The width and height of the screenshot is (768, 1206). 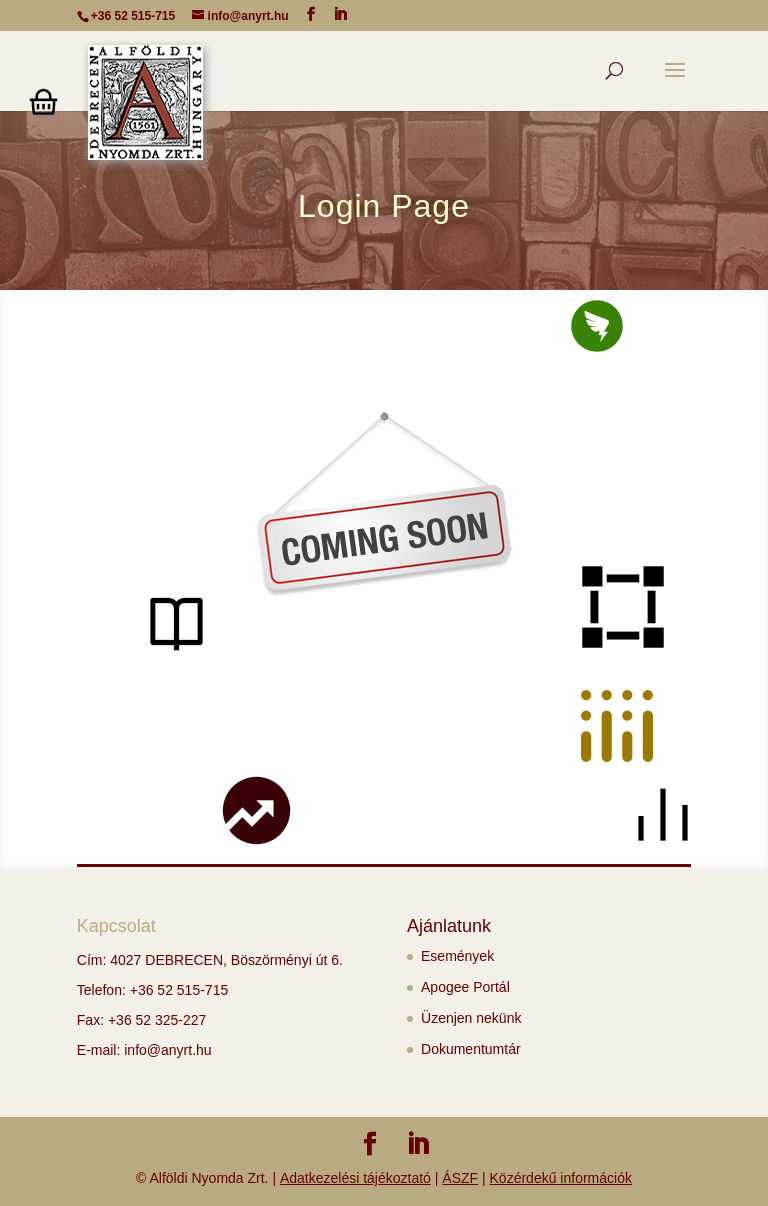 I want to click on plotly data visualization platform logo, so click(x=617, y=726).